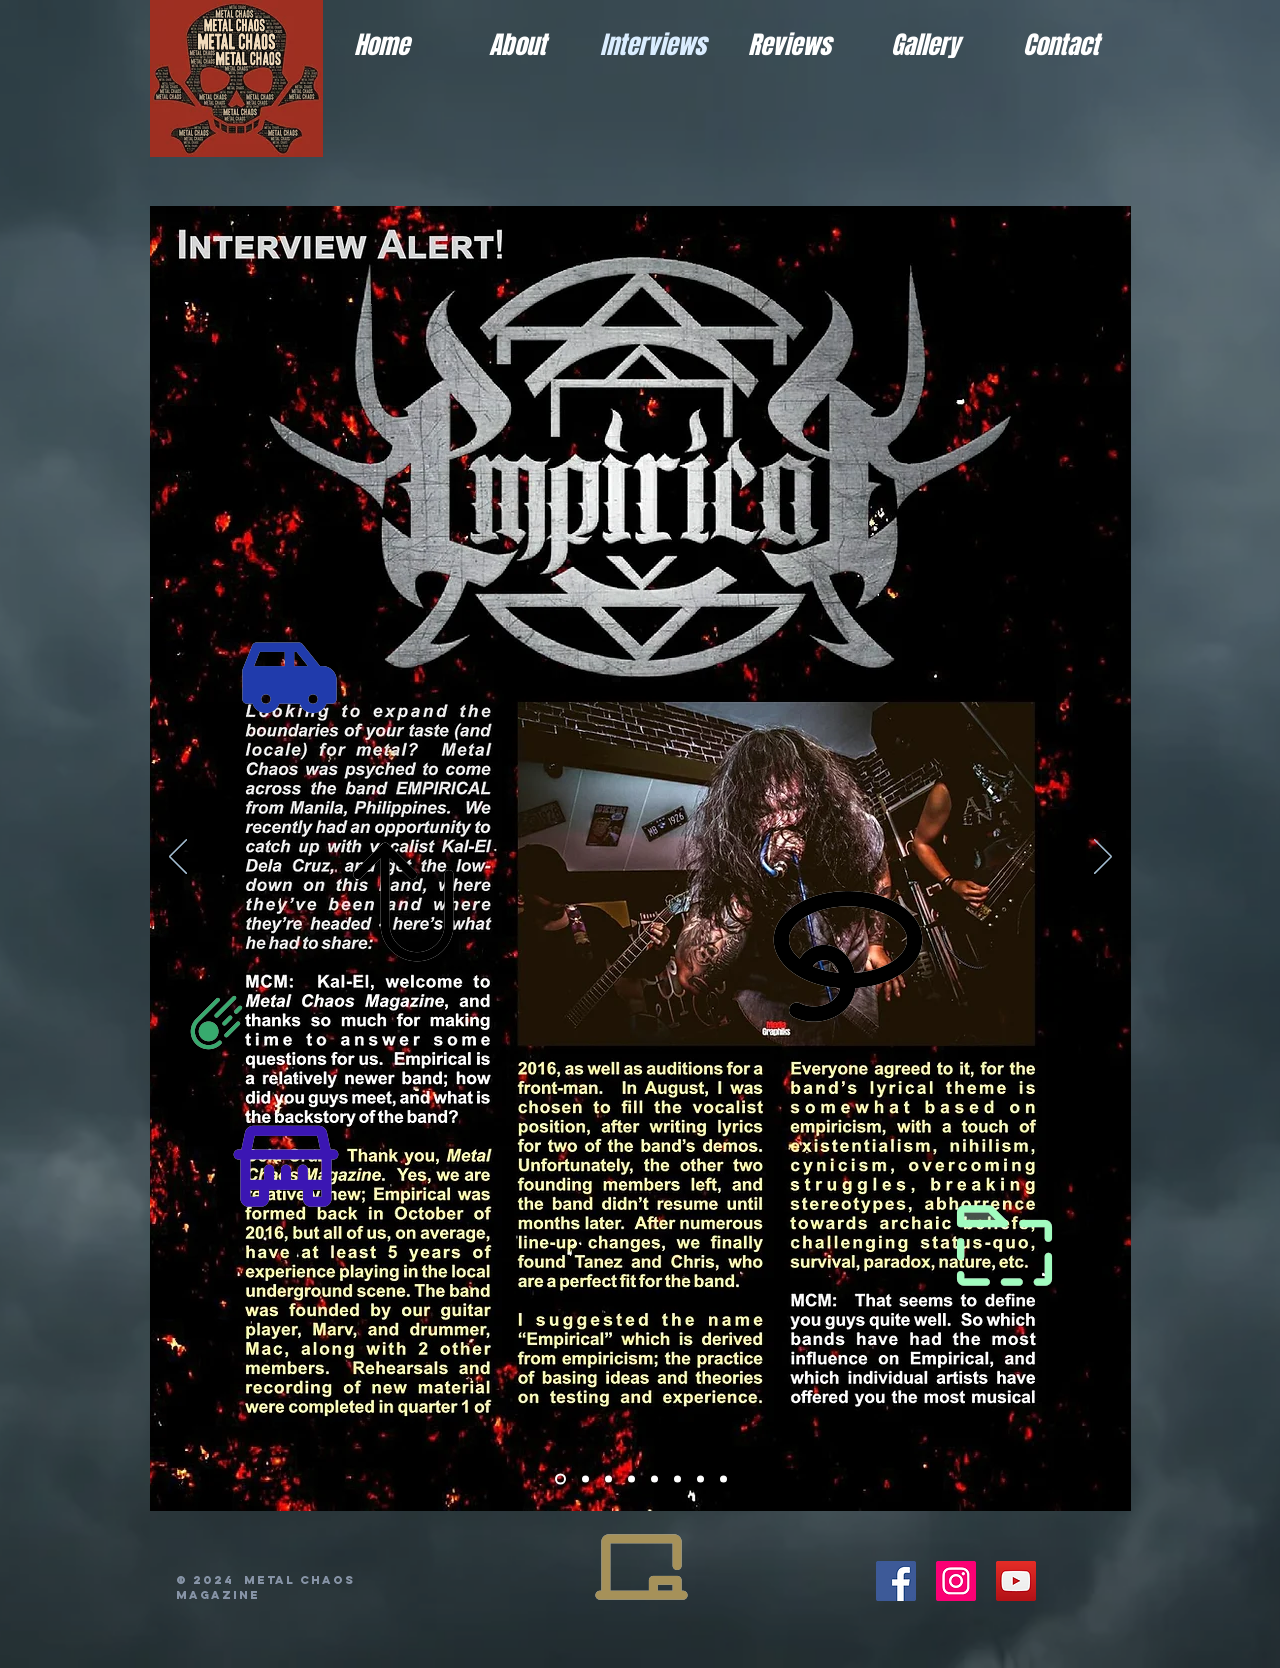  Describe the element at coordinates (286, 1168) in the screenshot. I see `select off-road vehicle type` at that location.